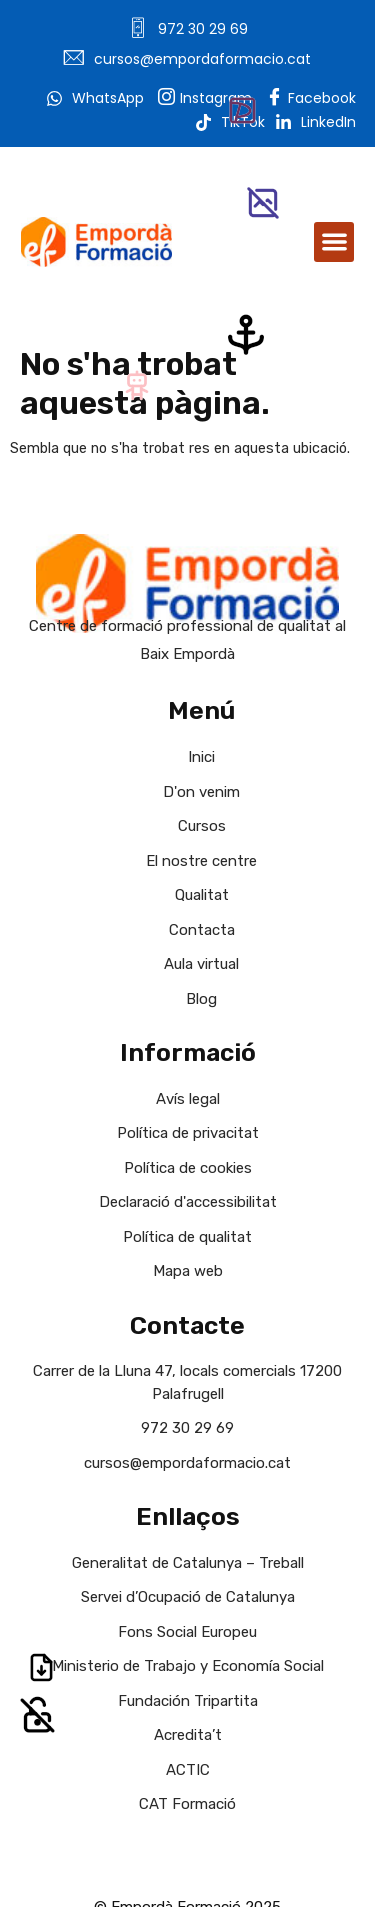 This screenshot has width=375, height=1907. I want to click on download a file to your device, so click(41, 1667).